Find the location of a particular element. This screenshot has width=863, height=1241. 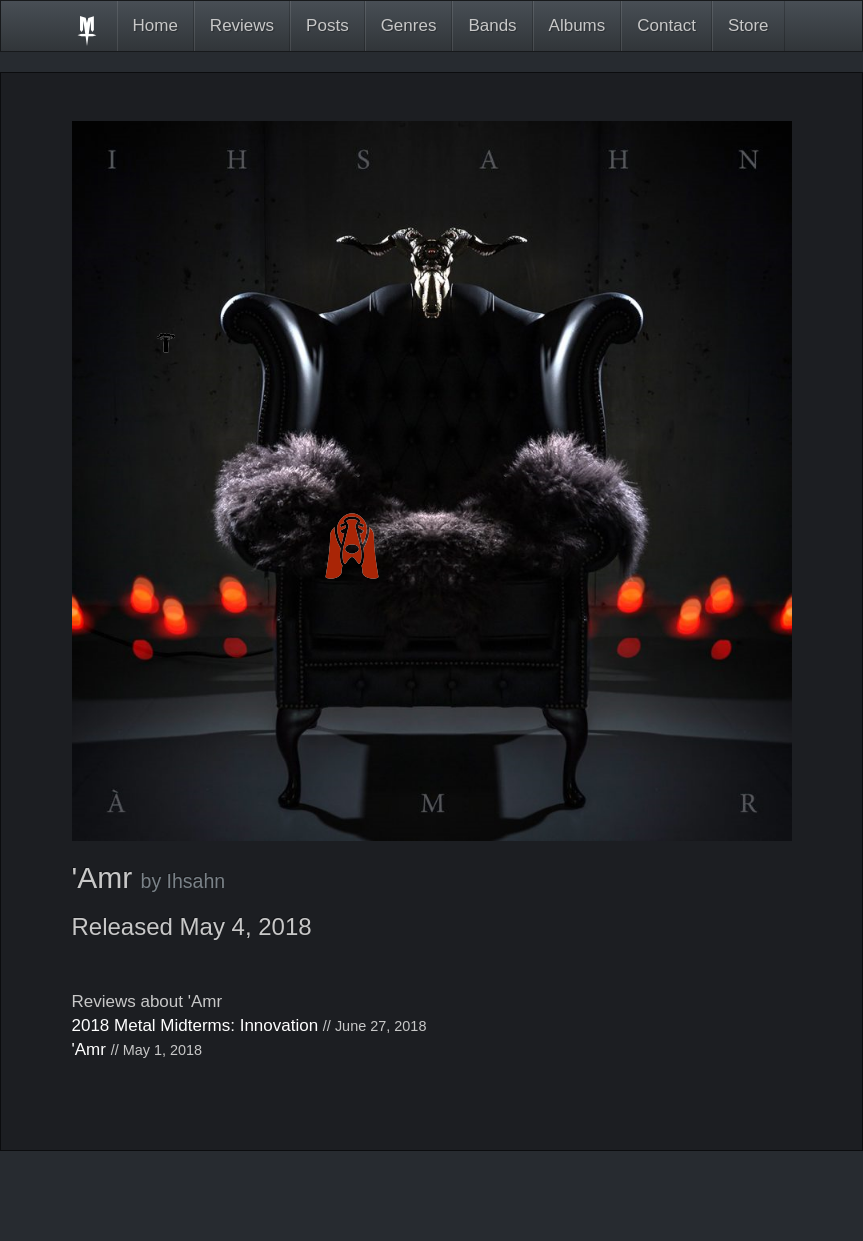

represents african or savanna themed content is located at coordinates (166, 342).